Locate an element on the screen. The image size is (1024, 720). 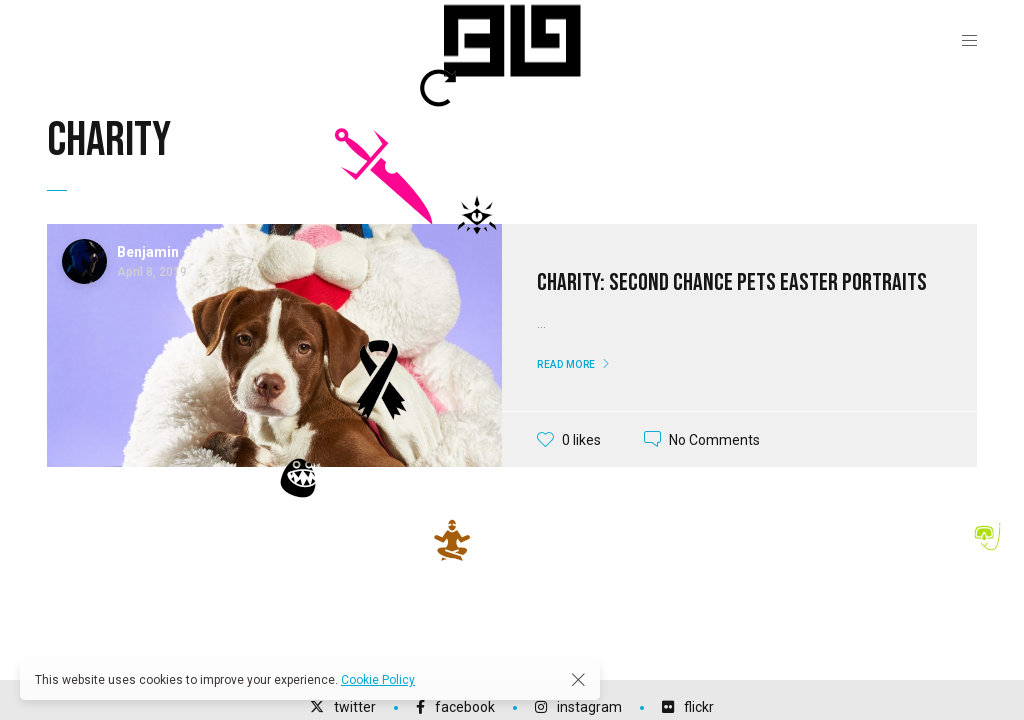
rotate object clockwise is located at coordinates (438, 88).